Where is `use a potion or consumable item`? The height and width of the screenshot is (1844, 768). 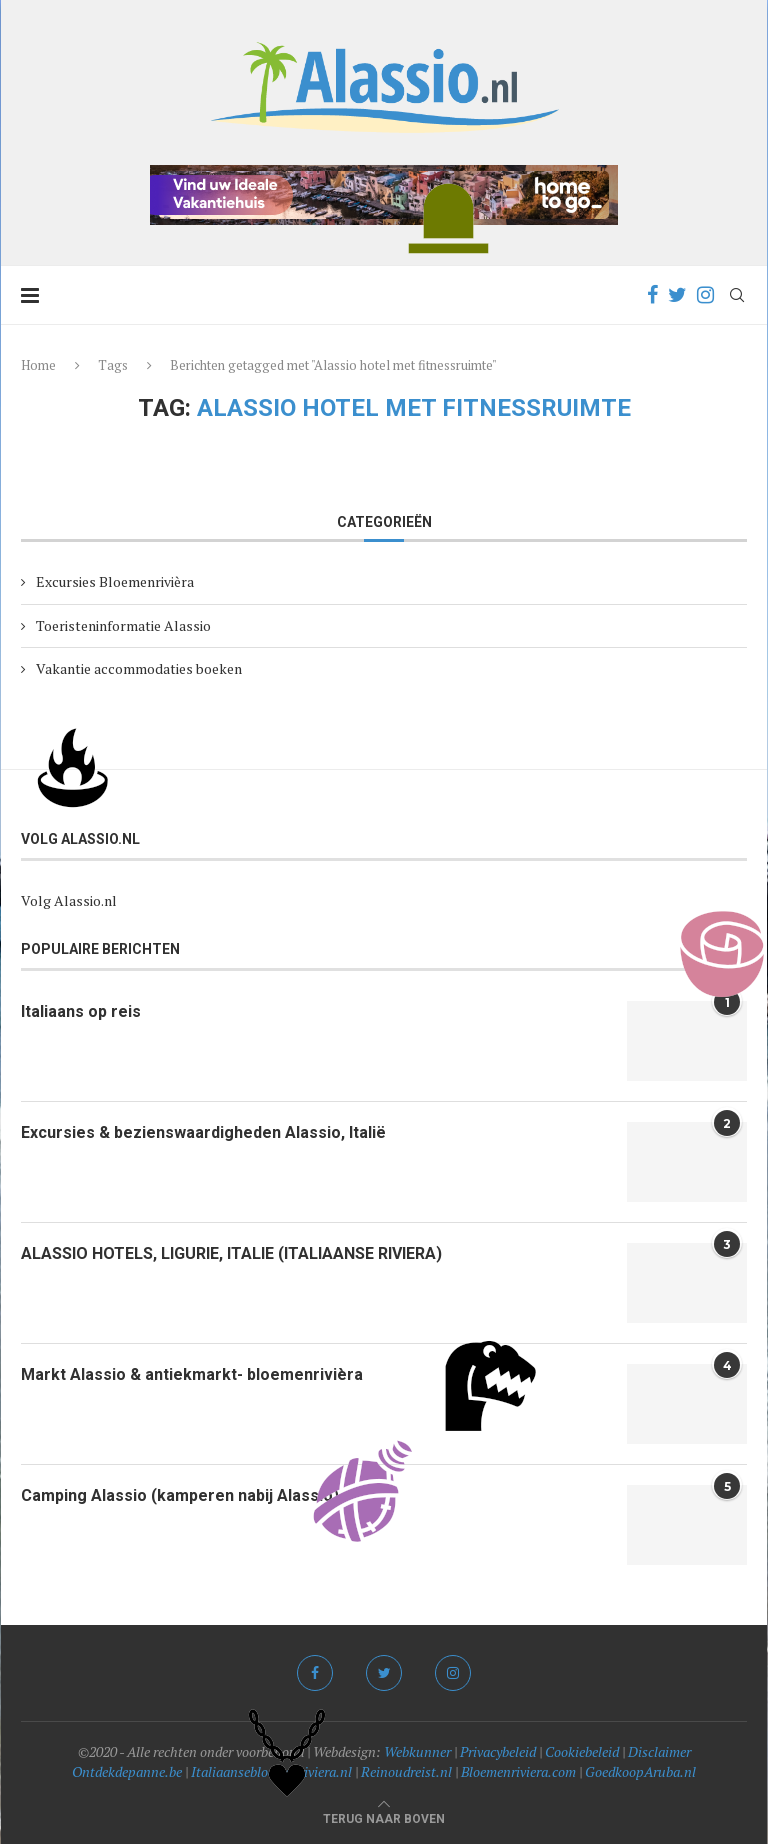 use a potion or consumable item is located at coordinates (363, 1491).